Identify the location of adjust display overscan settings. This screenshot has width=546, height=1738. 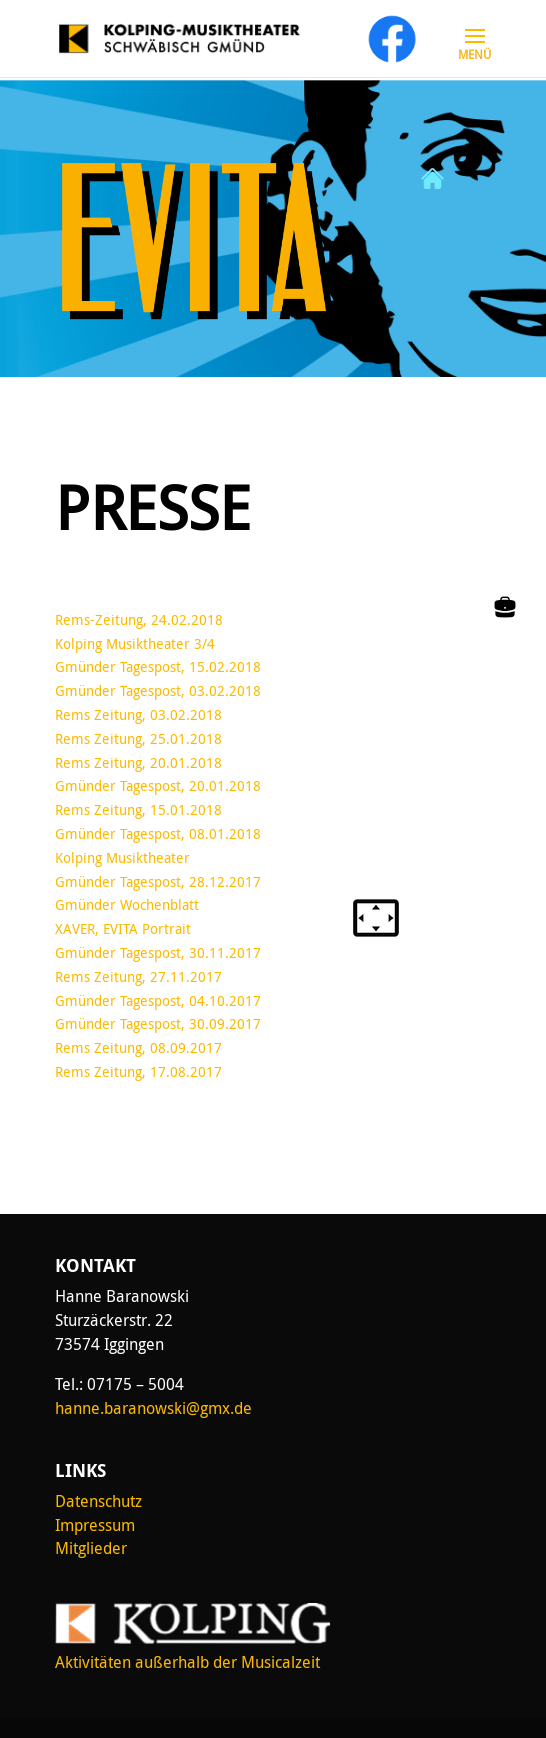
(376, 918).